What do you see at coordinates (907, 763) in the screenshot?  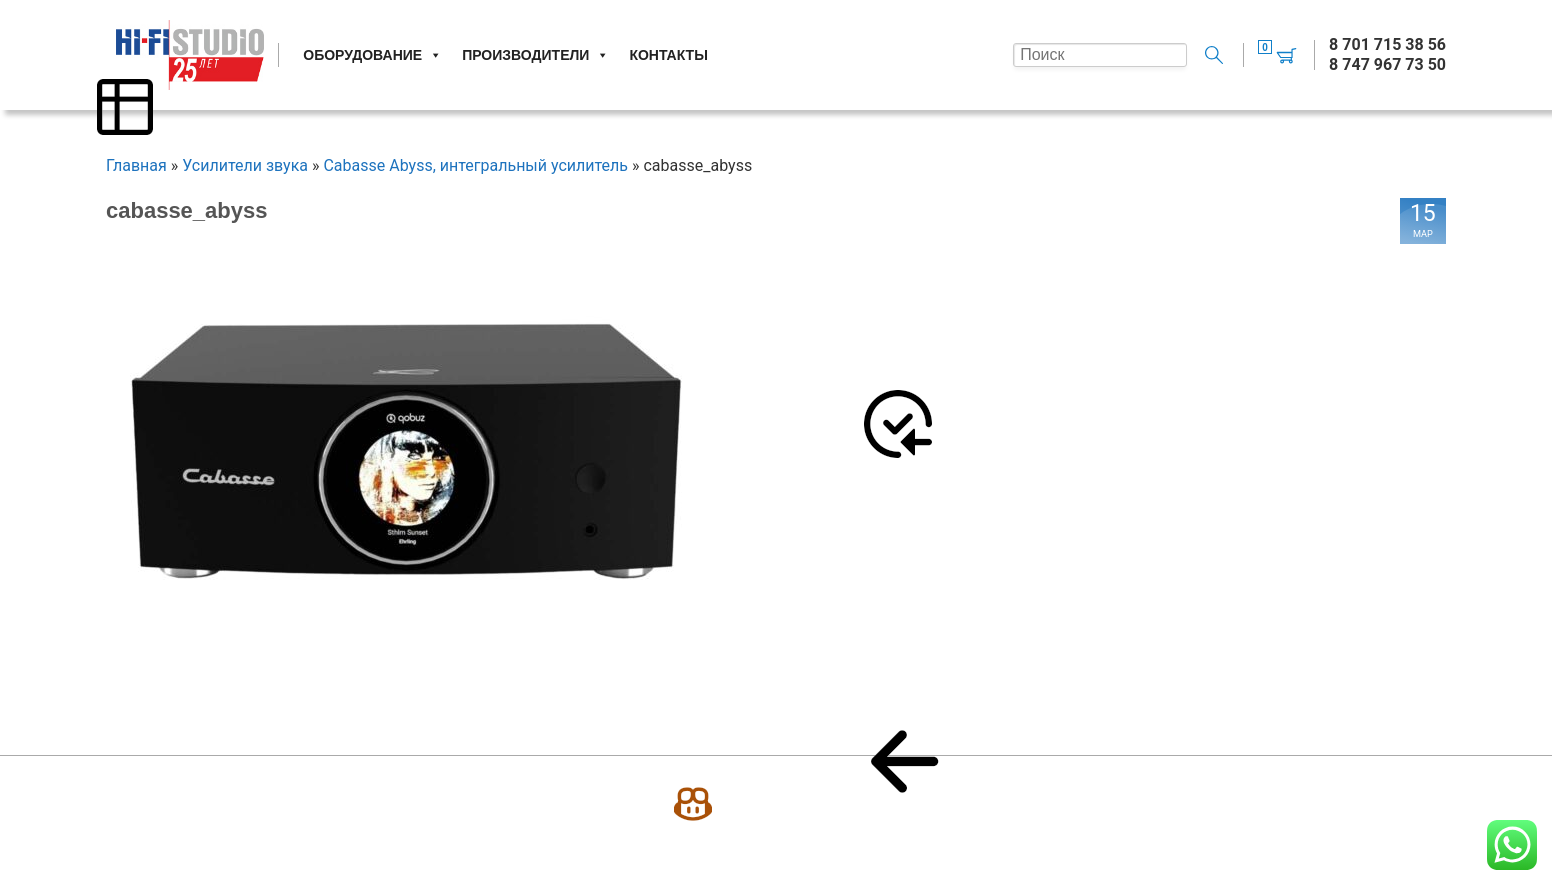 I see `go back to the previous page` at bounding box center [907, 763].